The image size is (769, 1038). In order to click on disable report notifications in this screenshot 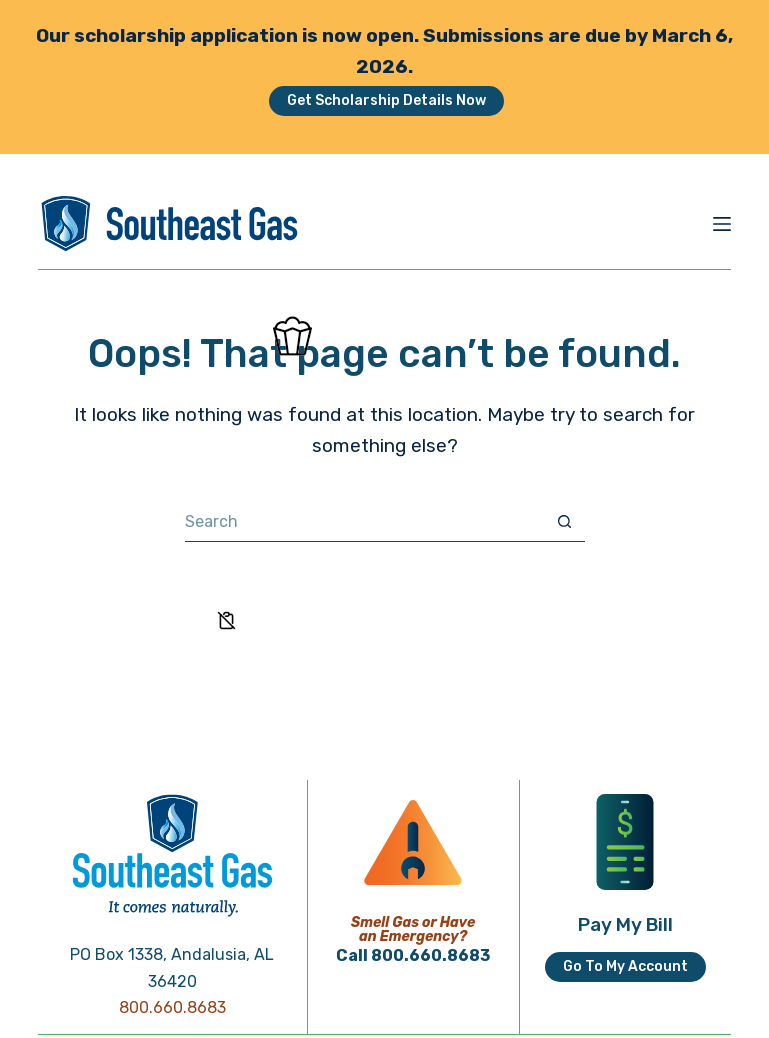, I will do `click(226, 620)`.